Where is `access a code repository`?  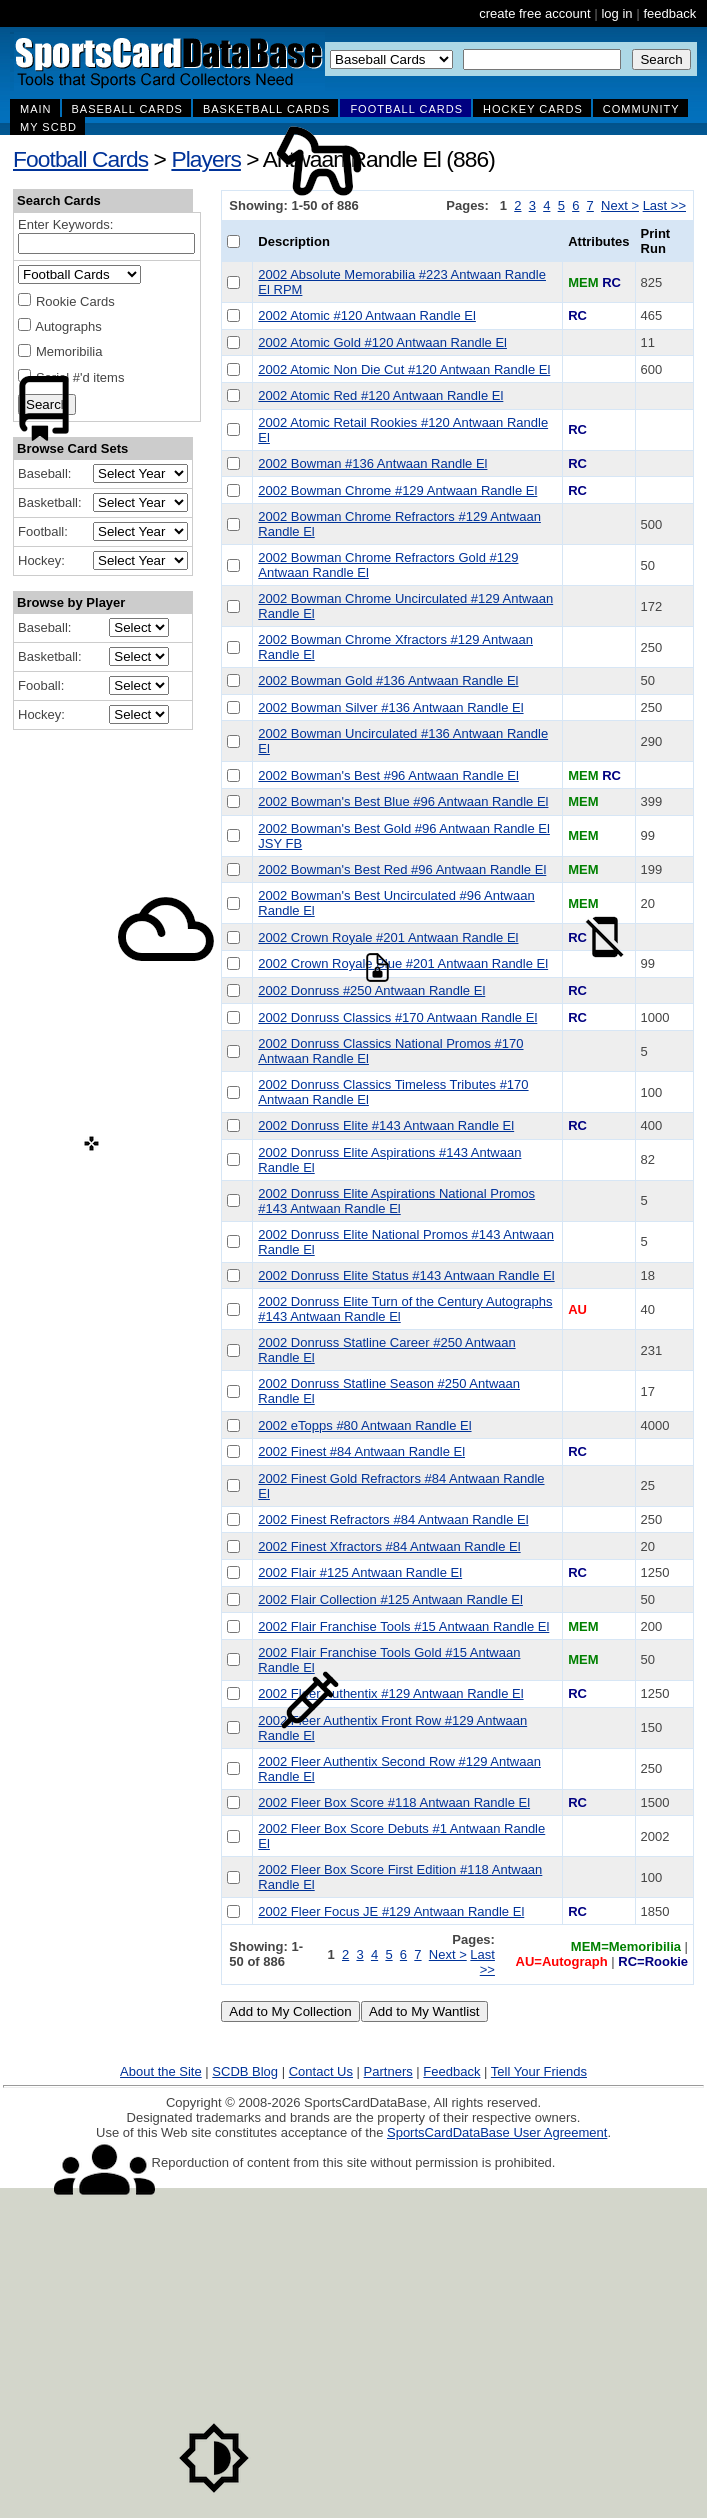 access a code repository is located at coordinates (44, 409).